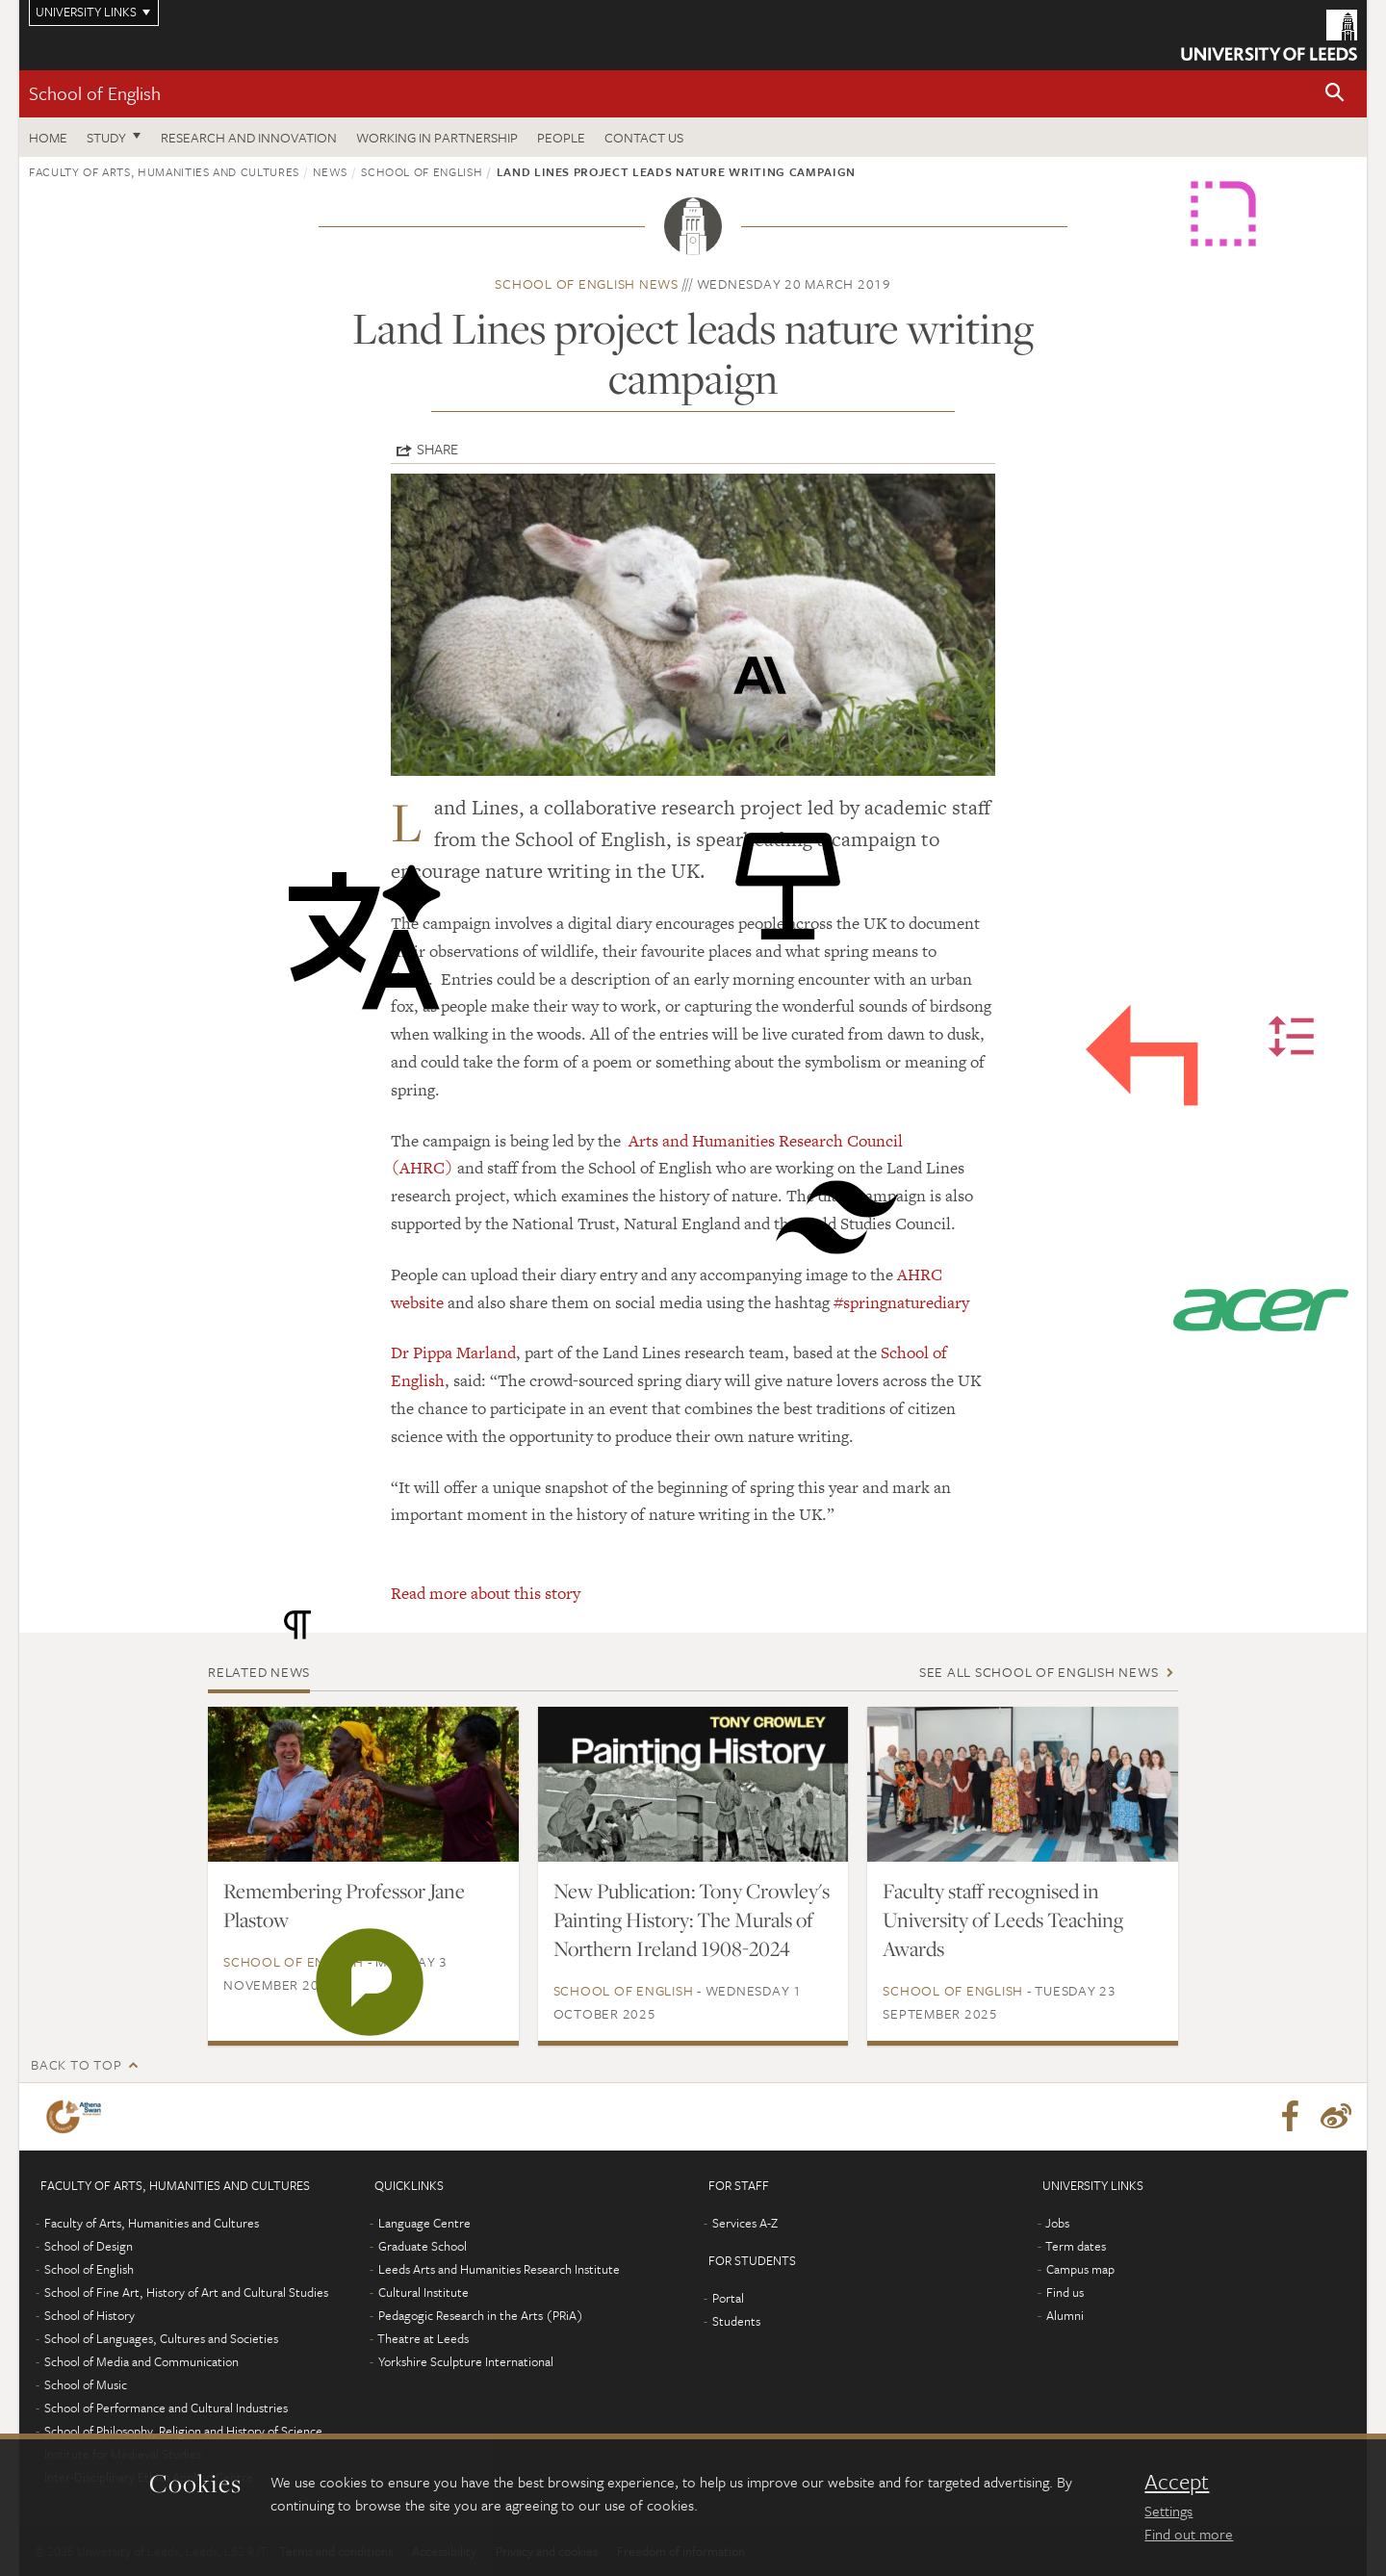  What do you see at coordinates (1223, 214) in the screenshot?
I see `apply rounded corners to a selected element` at bounding box center [1223, 214].